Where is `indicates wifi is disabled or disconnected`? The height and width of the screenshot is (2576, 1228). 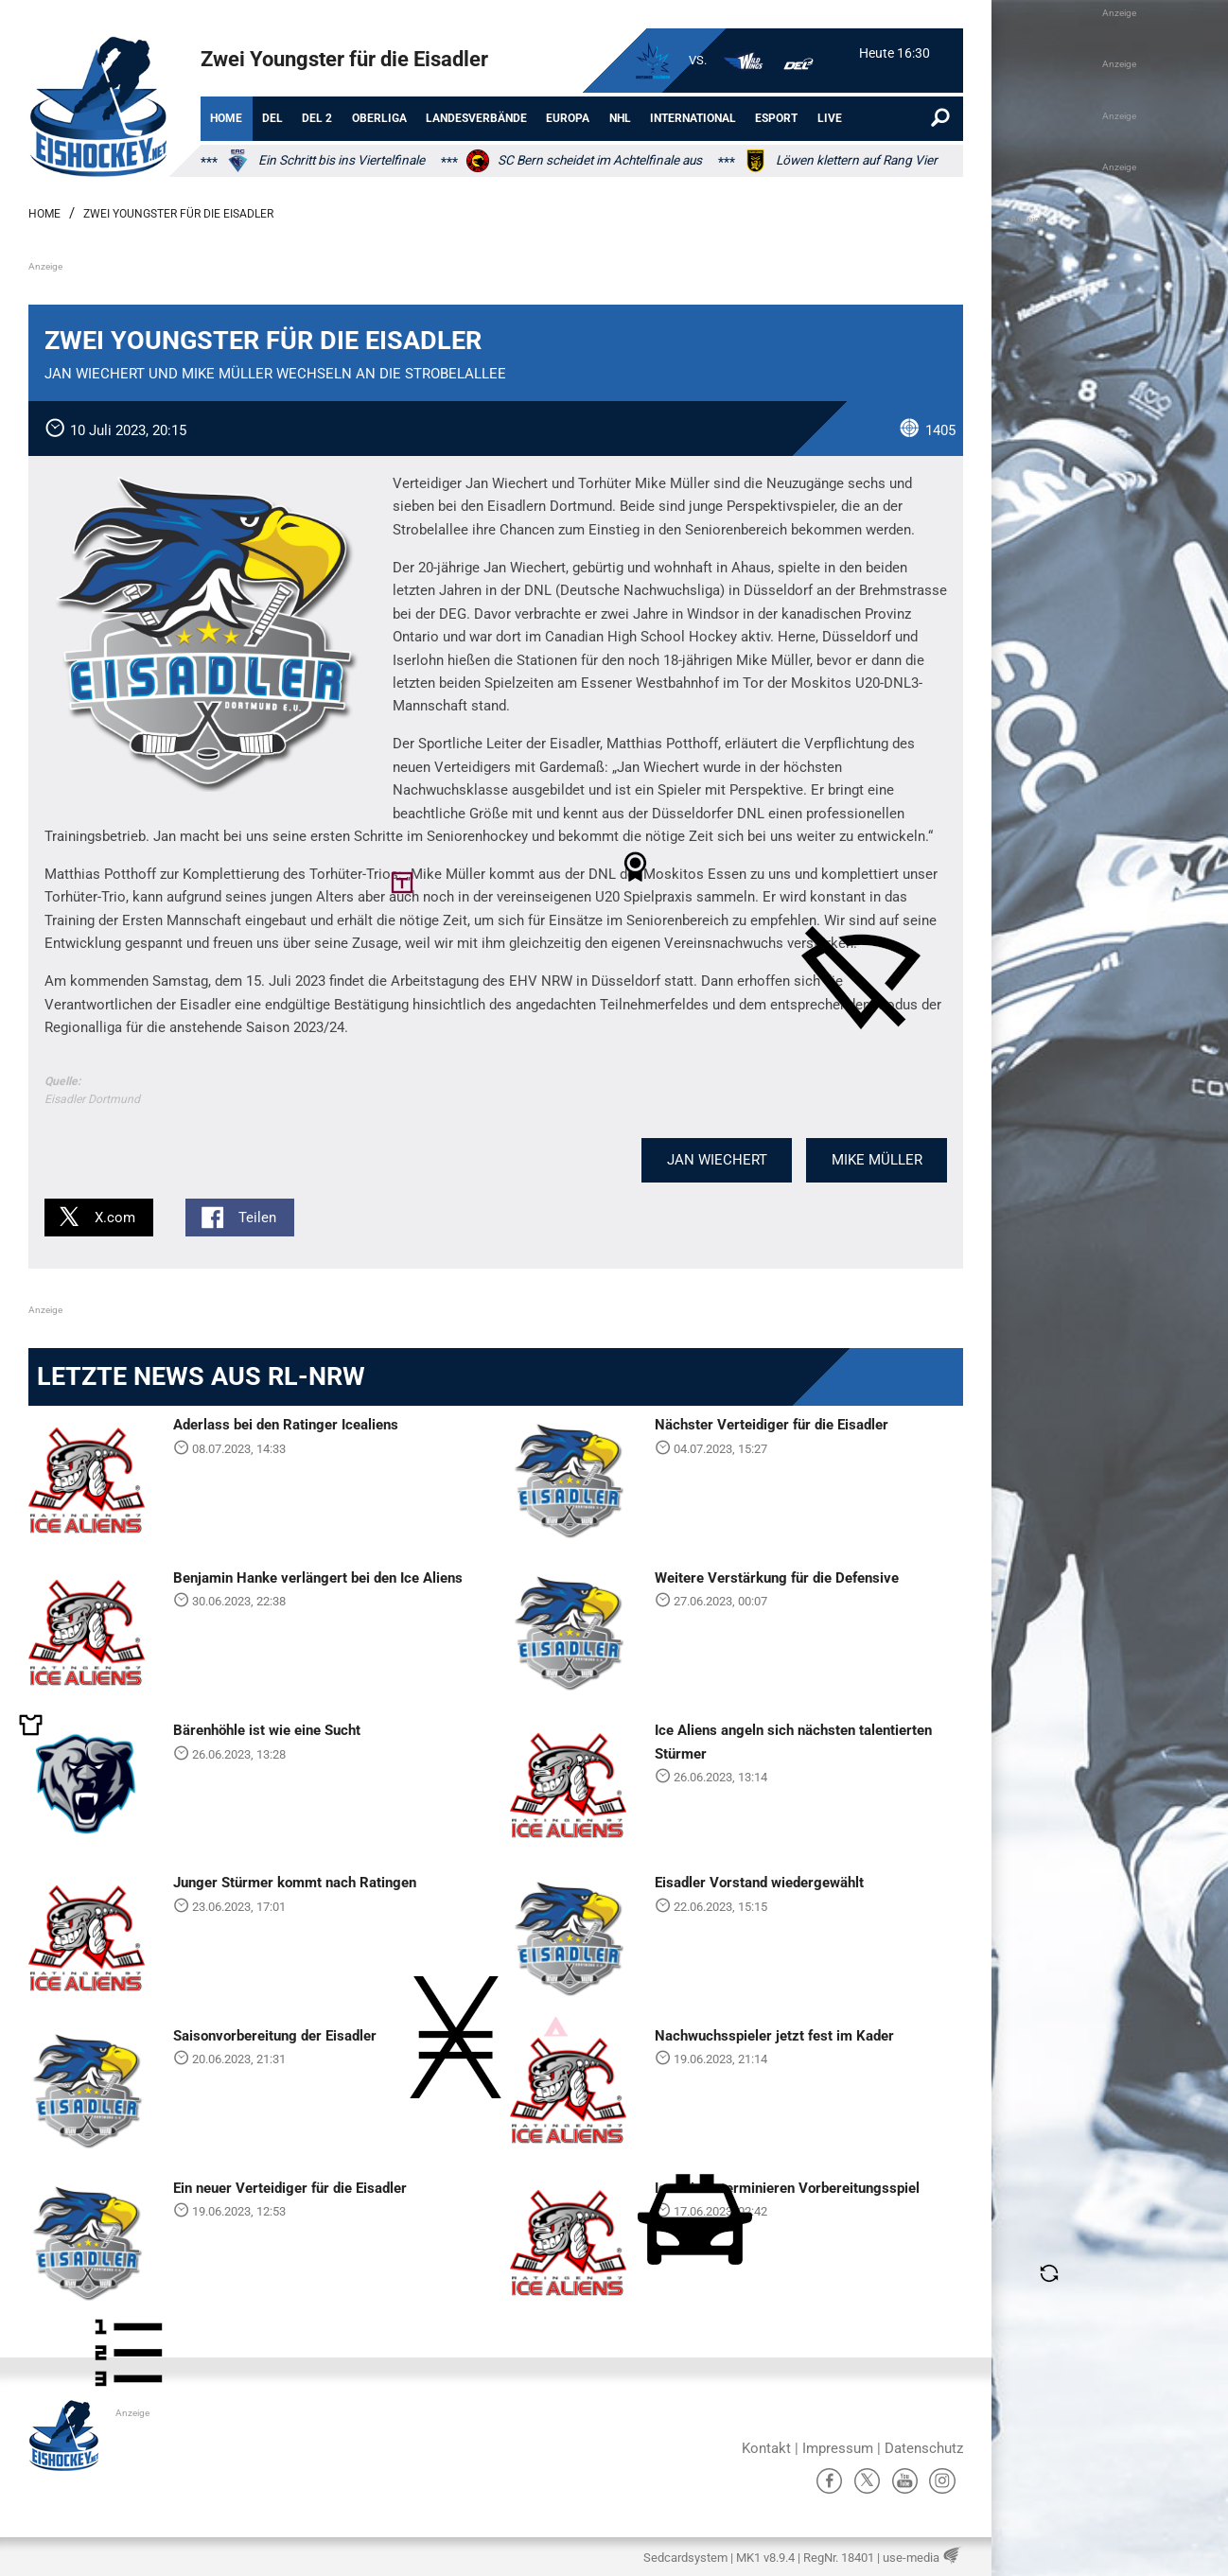 indicates wifi is disabled or disconnected is located at coordinates (861, 982).